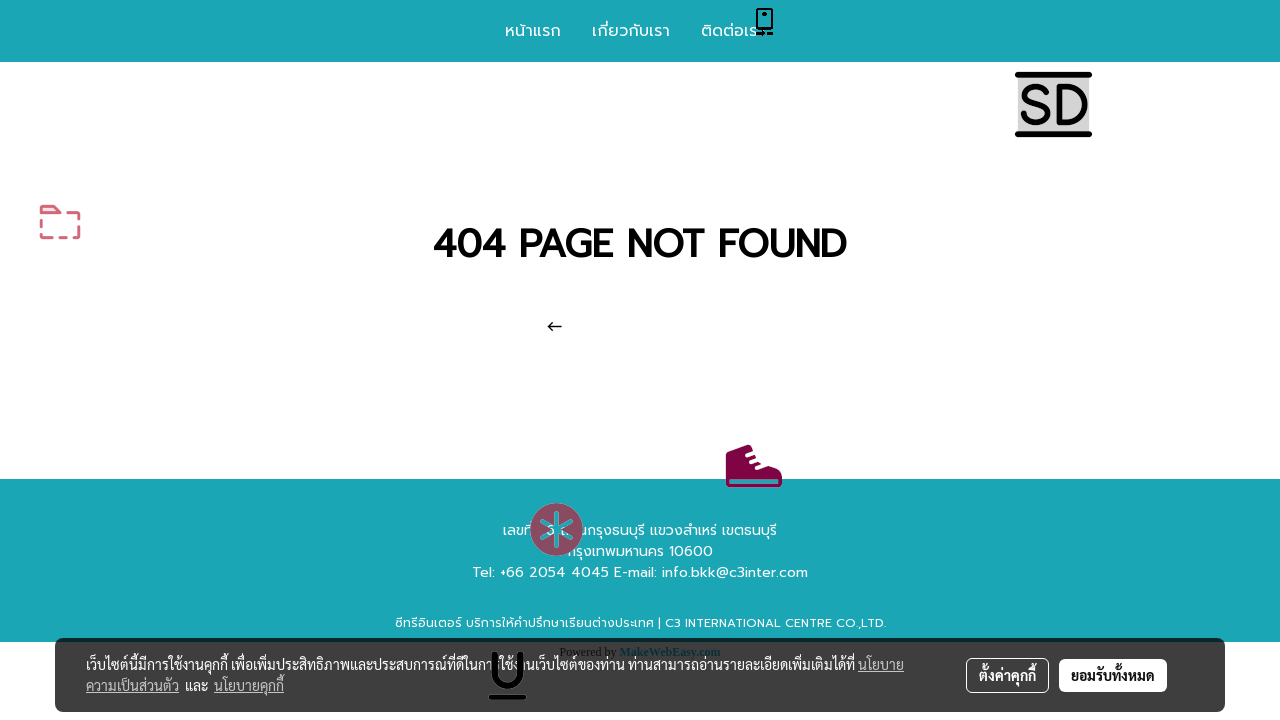  I want to click on indicates standard definition video quality, so click(1053, 104).